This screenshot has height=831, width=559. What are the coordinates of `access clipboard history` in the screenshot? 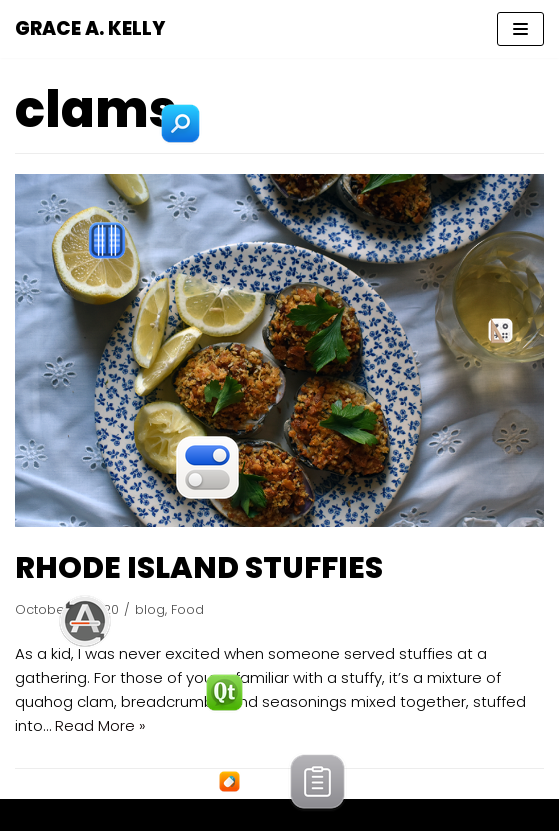 It's located at (317, 782).